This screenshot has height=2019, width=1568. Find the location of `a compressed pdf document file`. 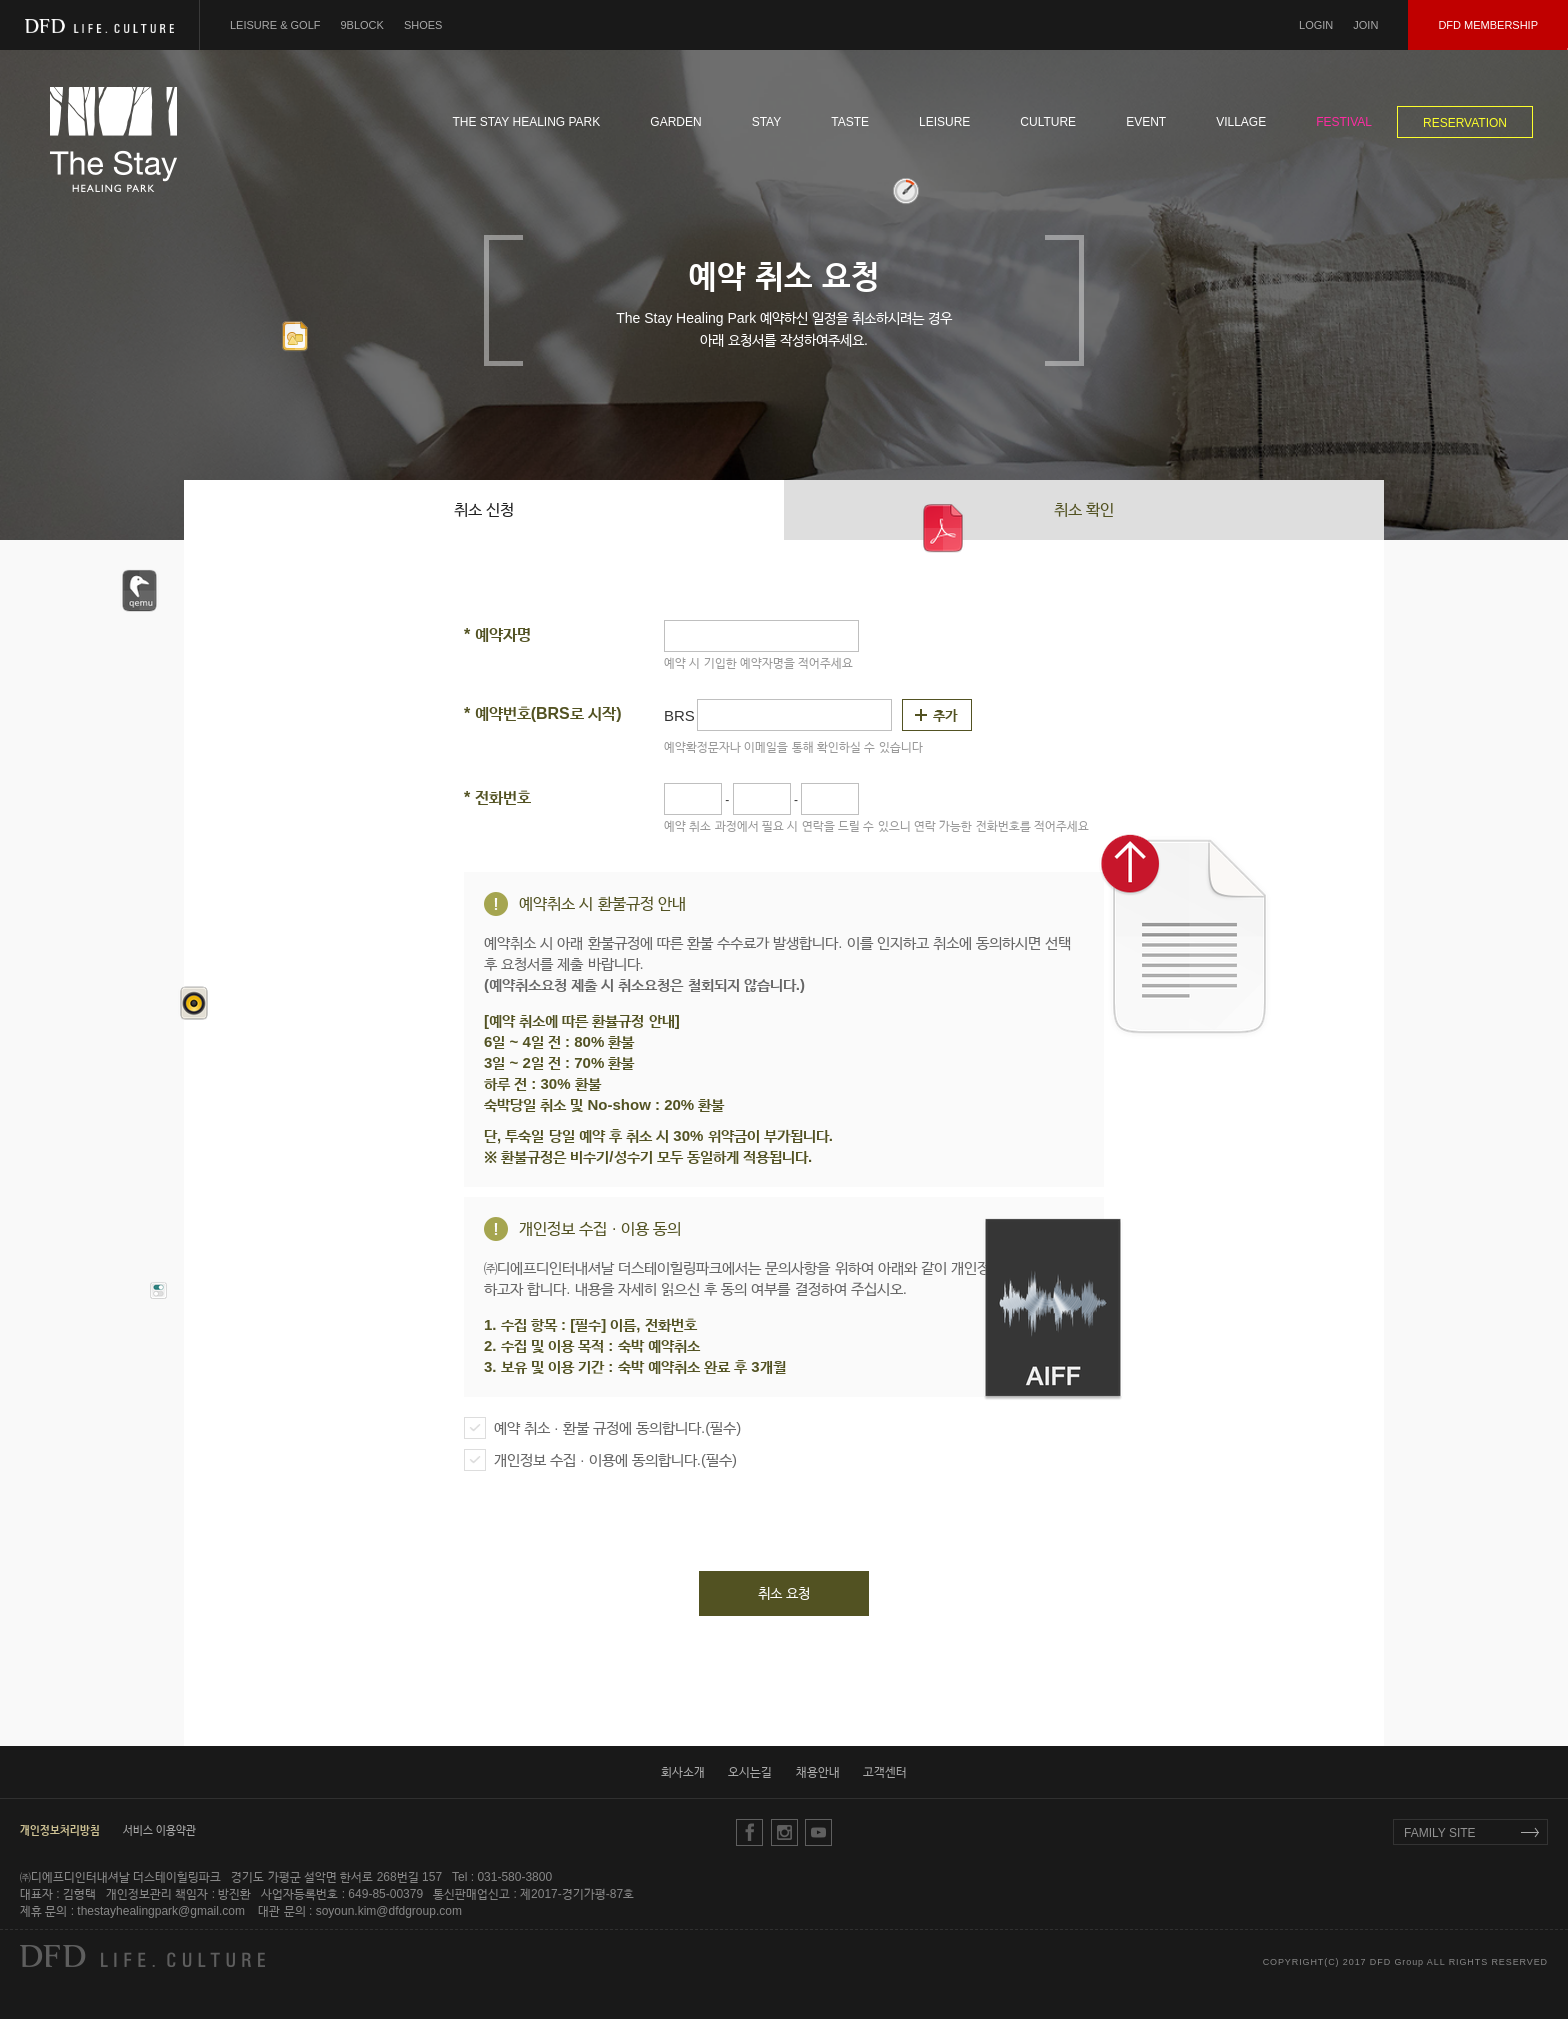

a compressed pdf document file is located at coordinates (943, 528).